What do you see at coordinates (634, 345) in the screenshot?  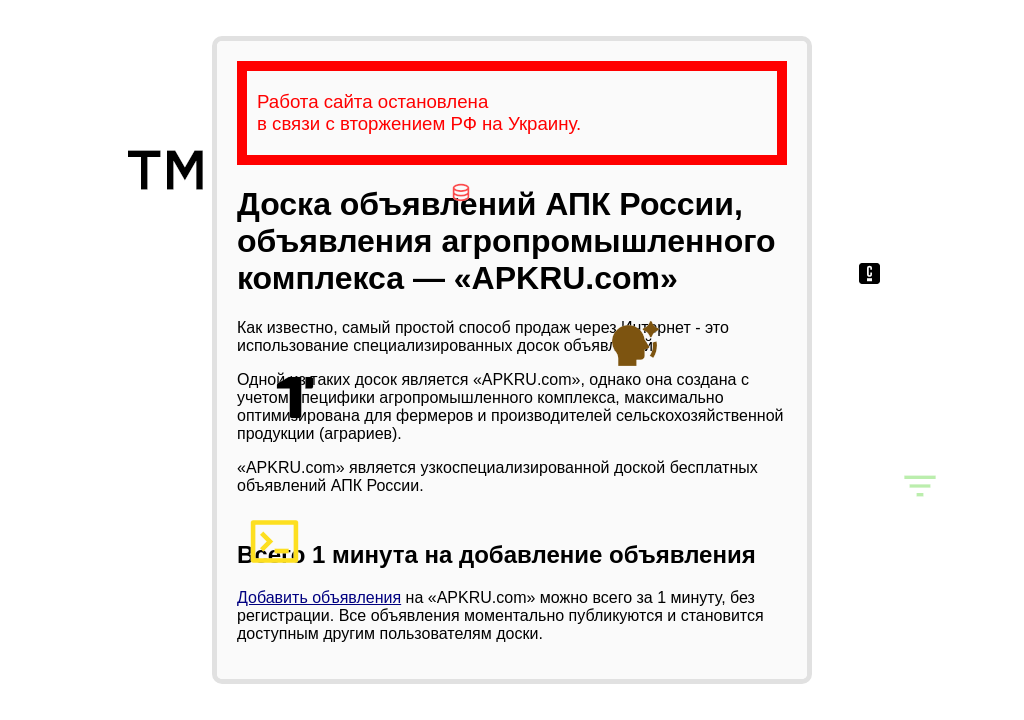 I see `access speak ai voice assistant` at bounding box center [634, 345].